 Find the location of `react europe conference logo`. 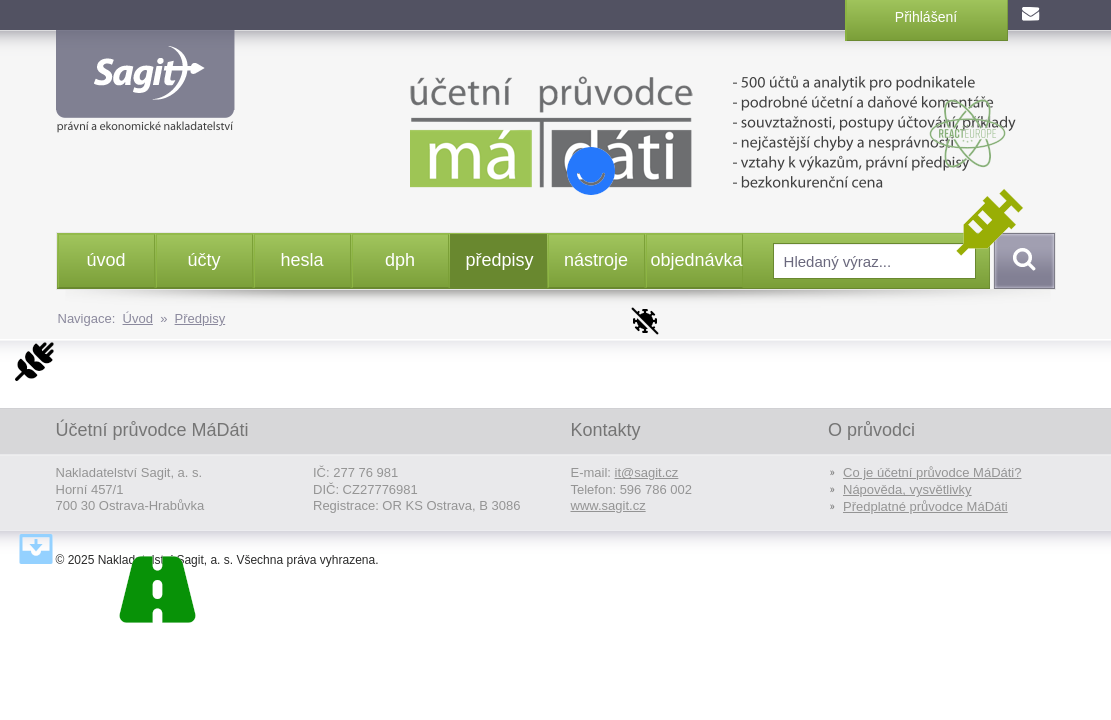

react europe conference logo is located at coordinates (967, 133).